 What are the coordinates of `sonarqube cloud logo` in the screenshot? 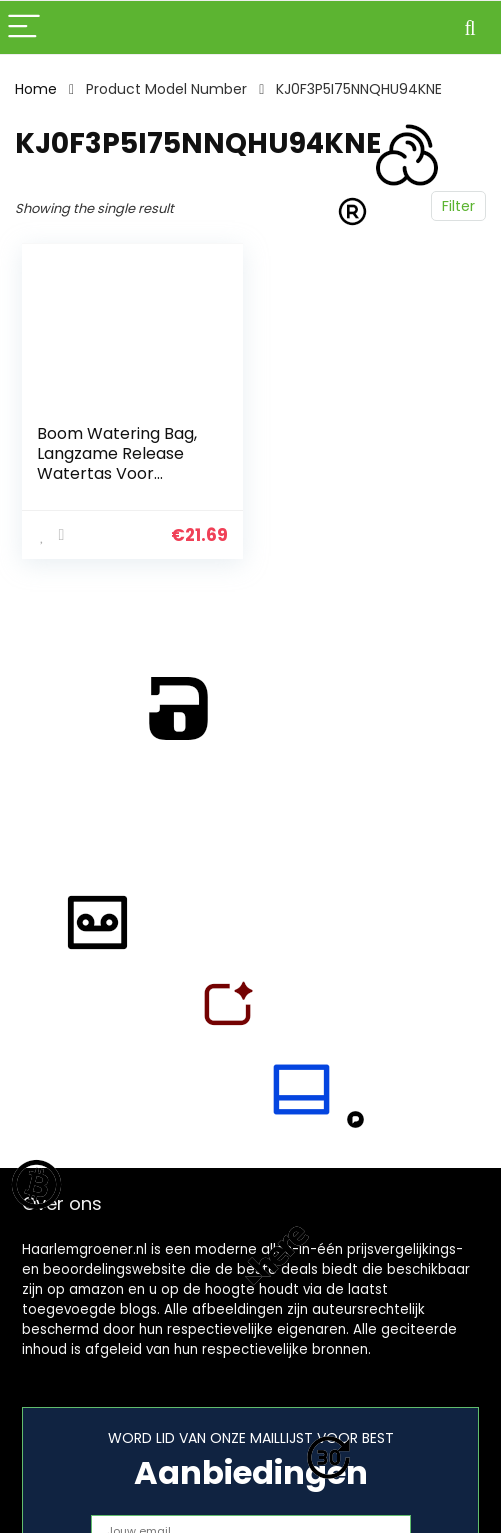 It's located at (407, 155).